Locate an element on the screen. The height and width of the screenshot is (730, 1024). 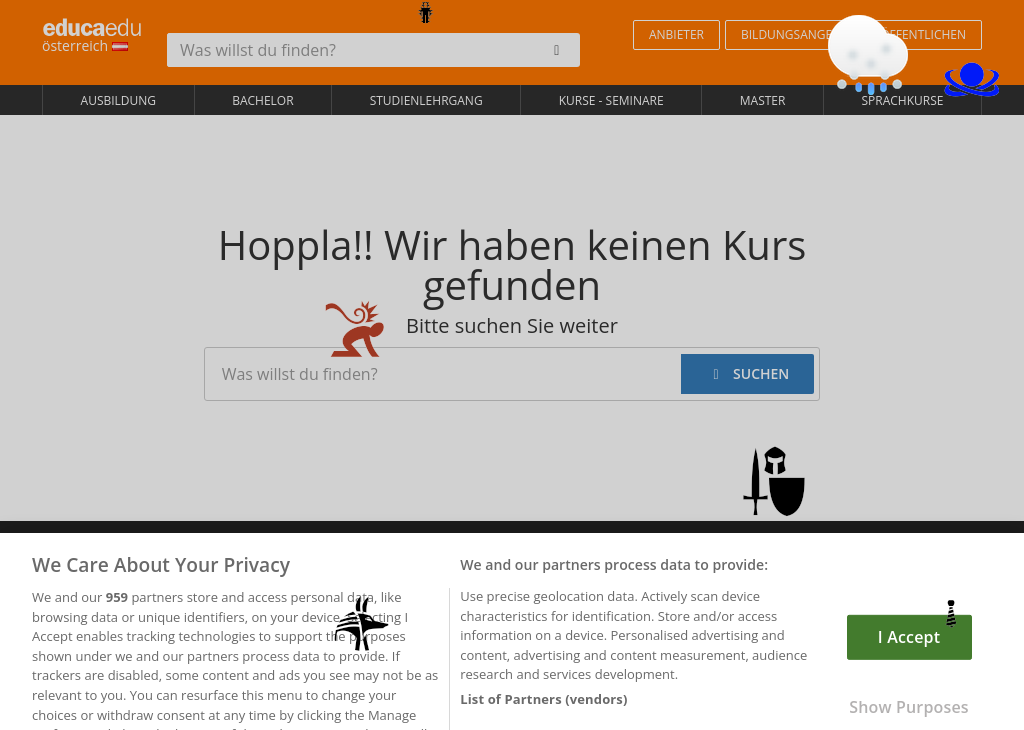
represents a planet or celestial body in a space game is located at coordinates (972, 81).